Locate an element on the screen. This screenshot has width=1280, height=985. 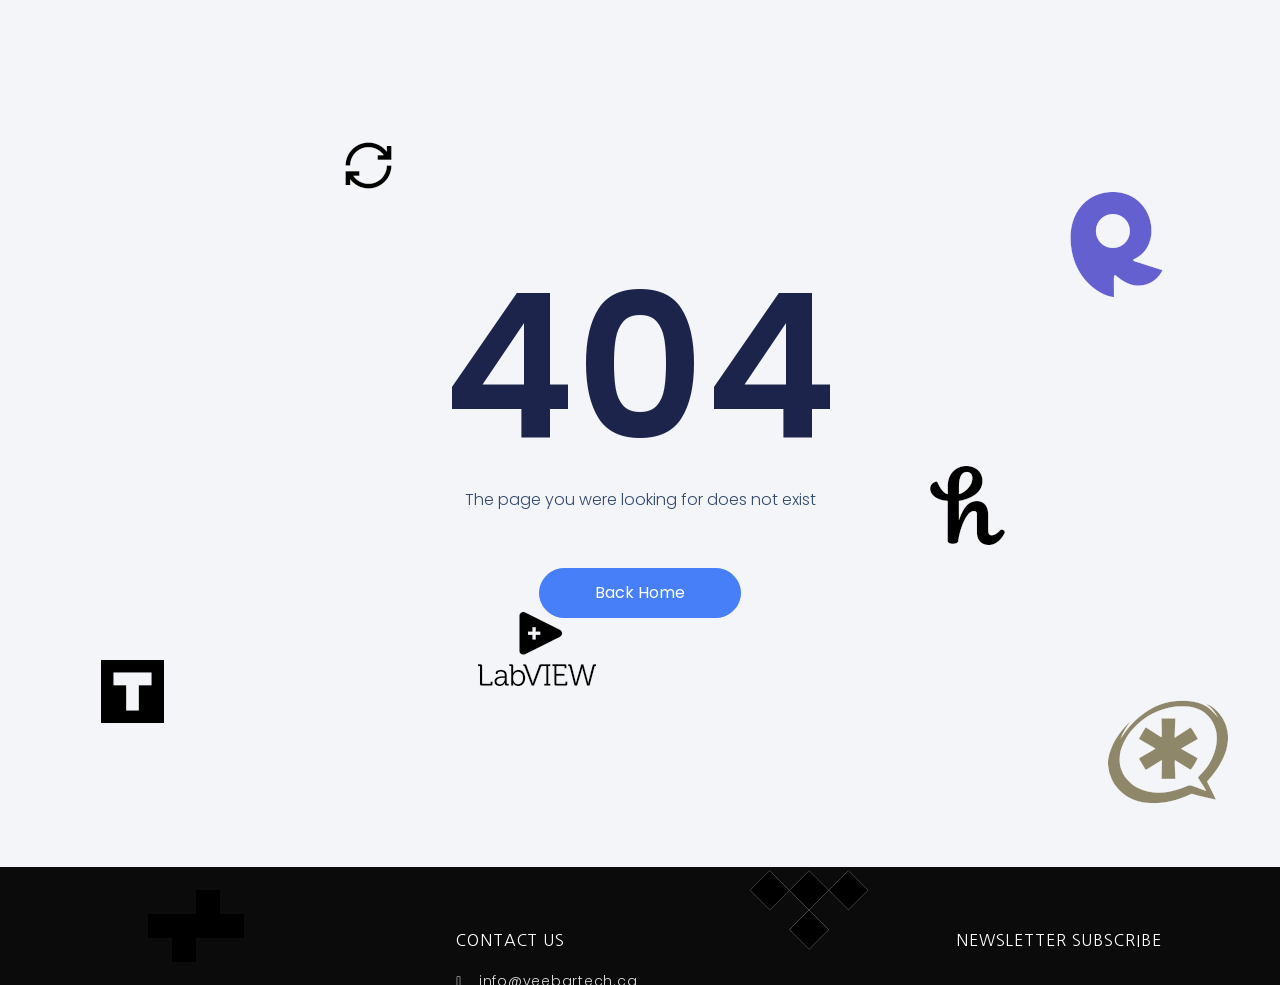
repeat or loop content continuously is located at coordinates (368, 165).